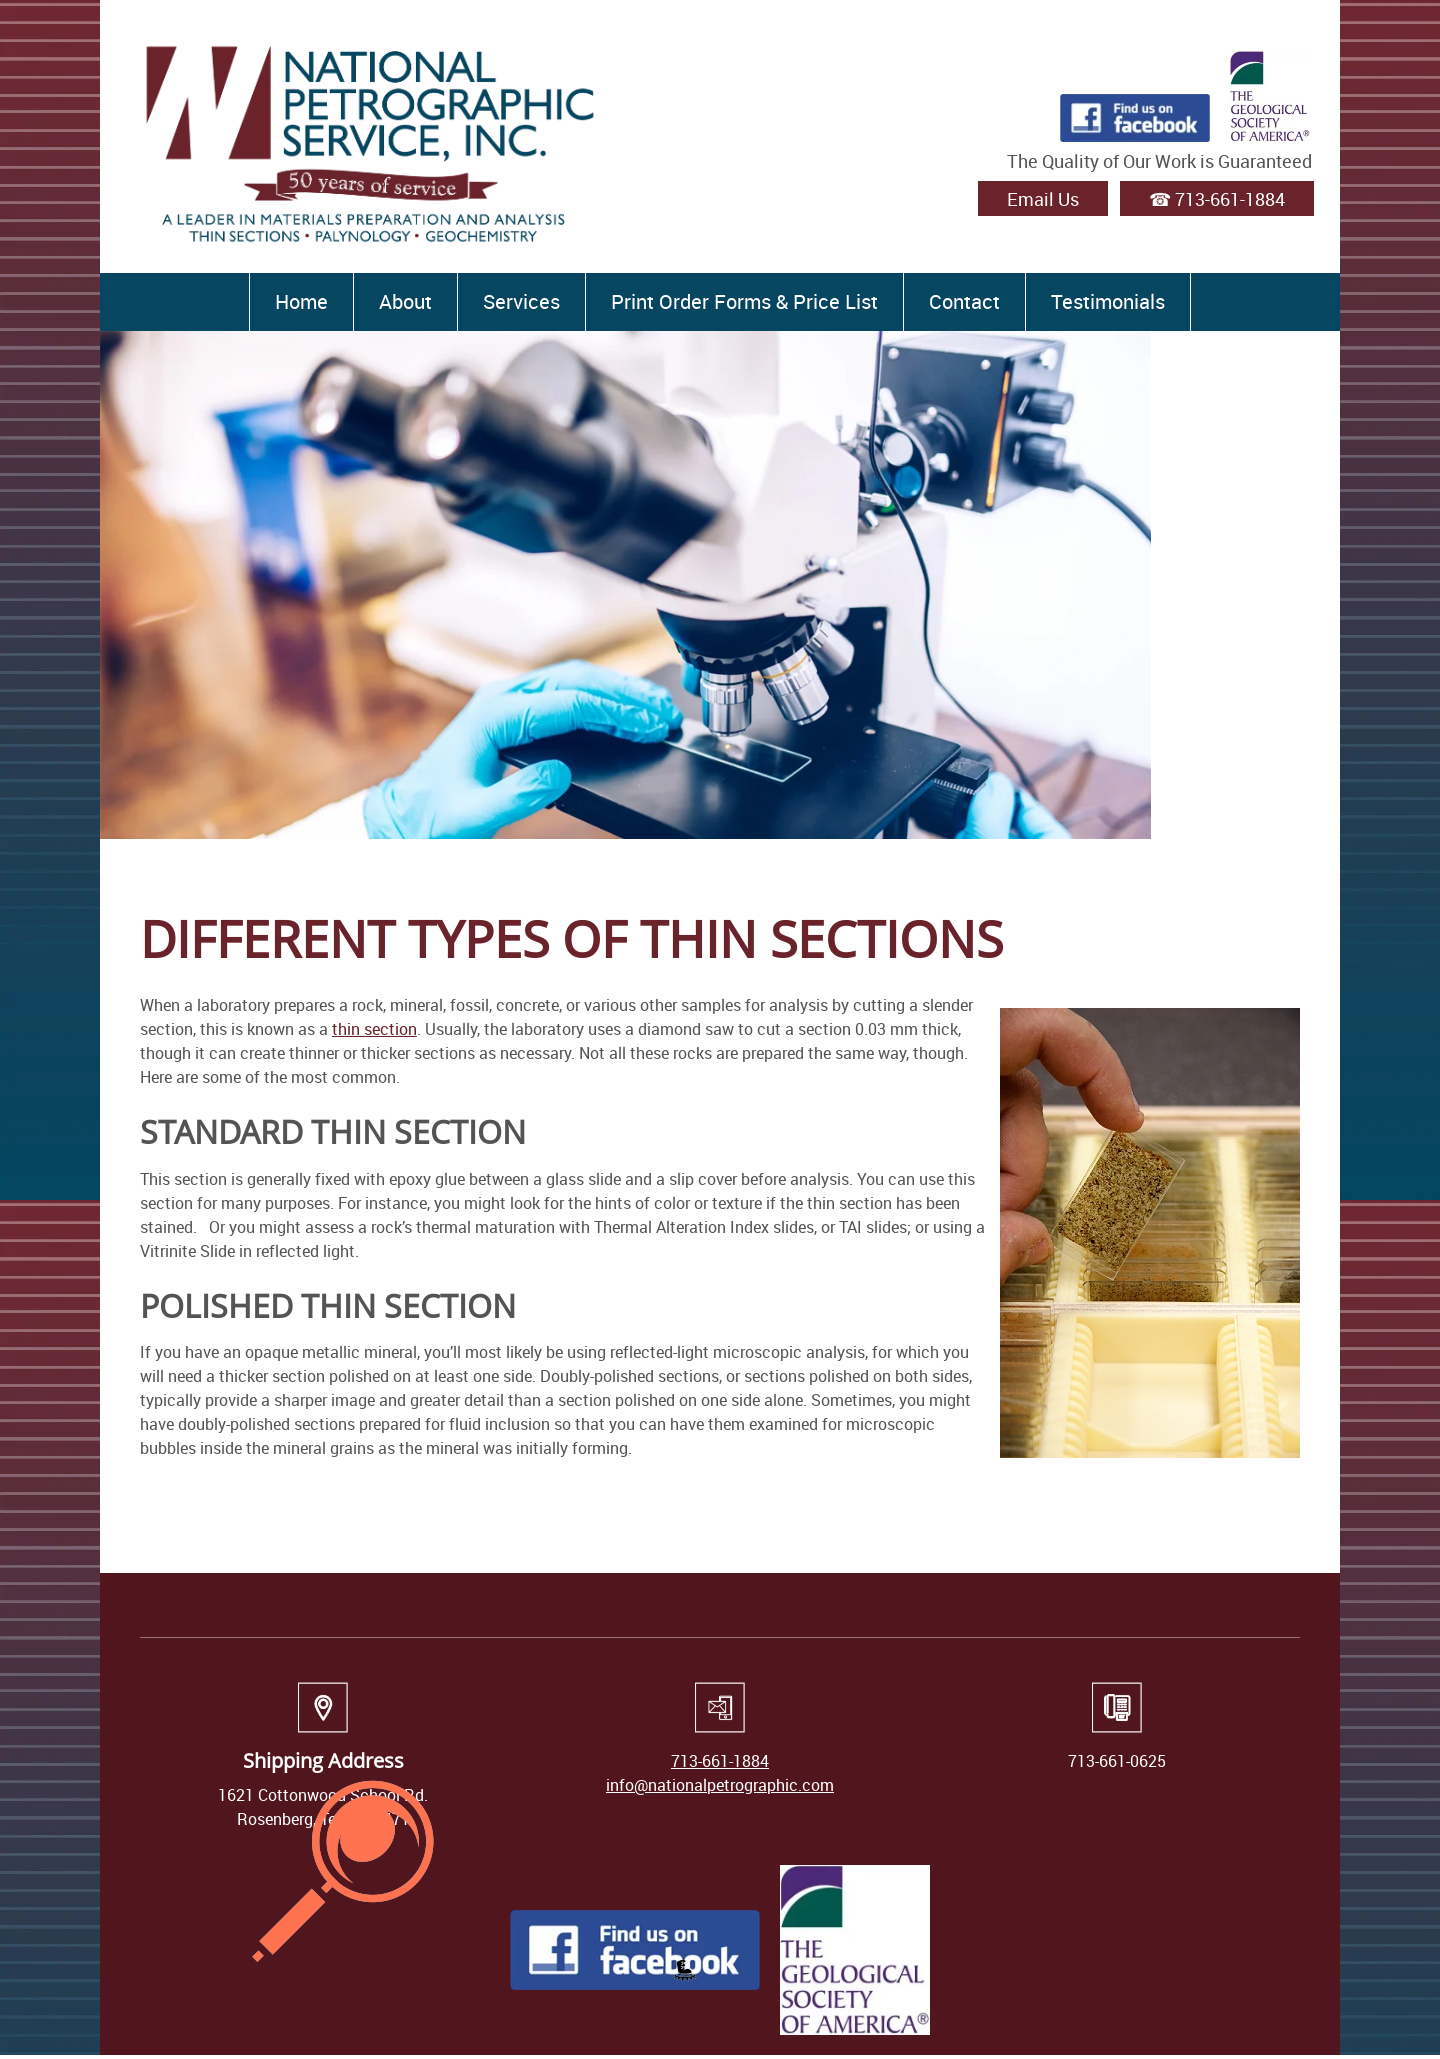  Describe the element at coordinates (685, 1971) in the screenshot. I see `perform a stomp or ground attack` at that location.